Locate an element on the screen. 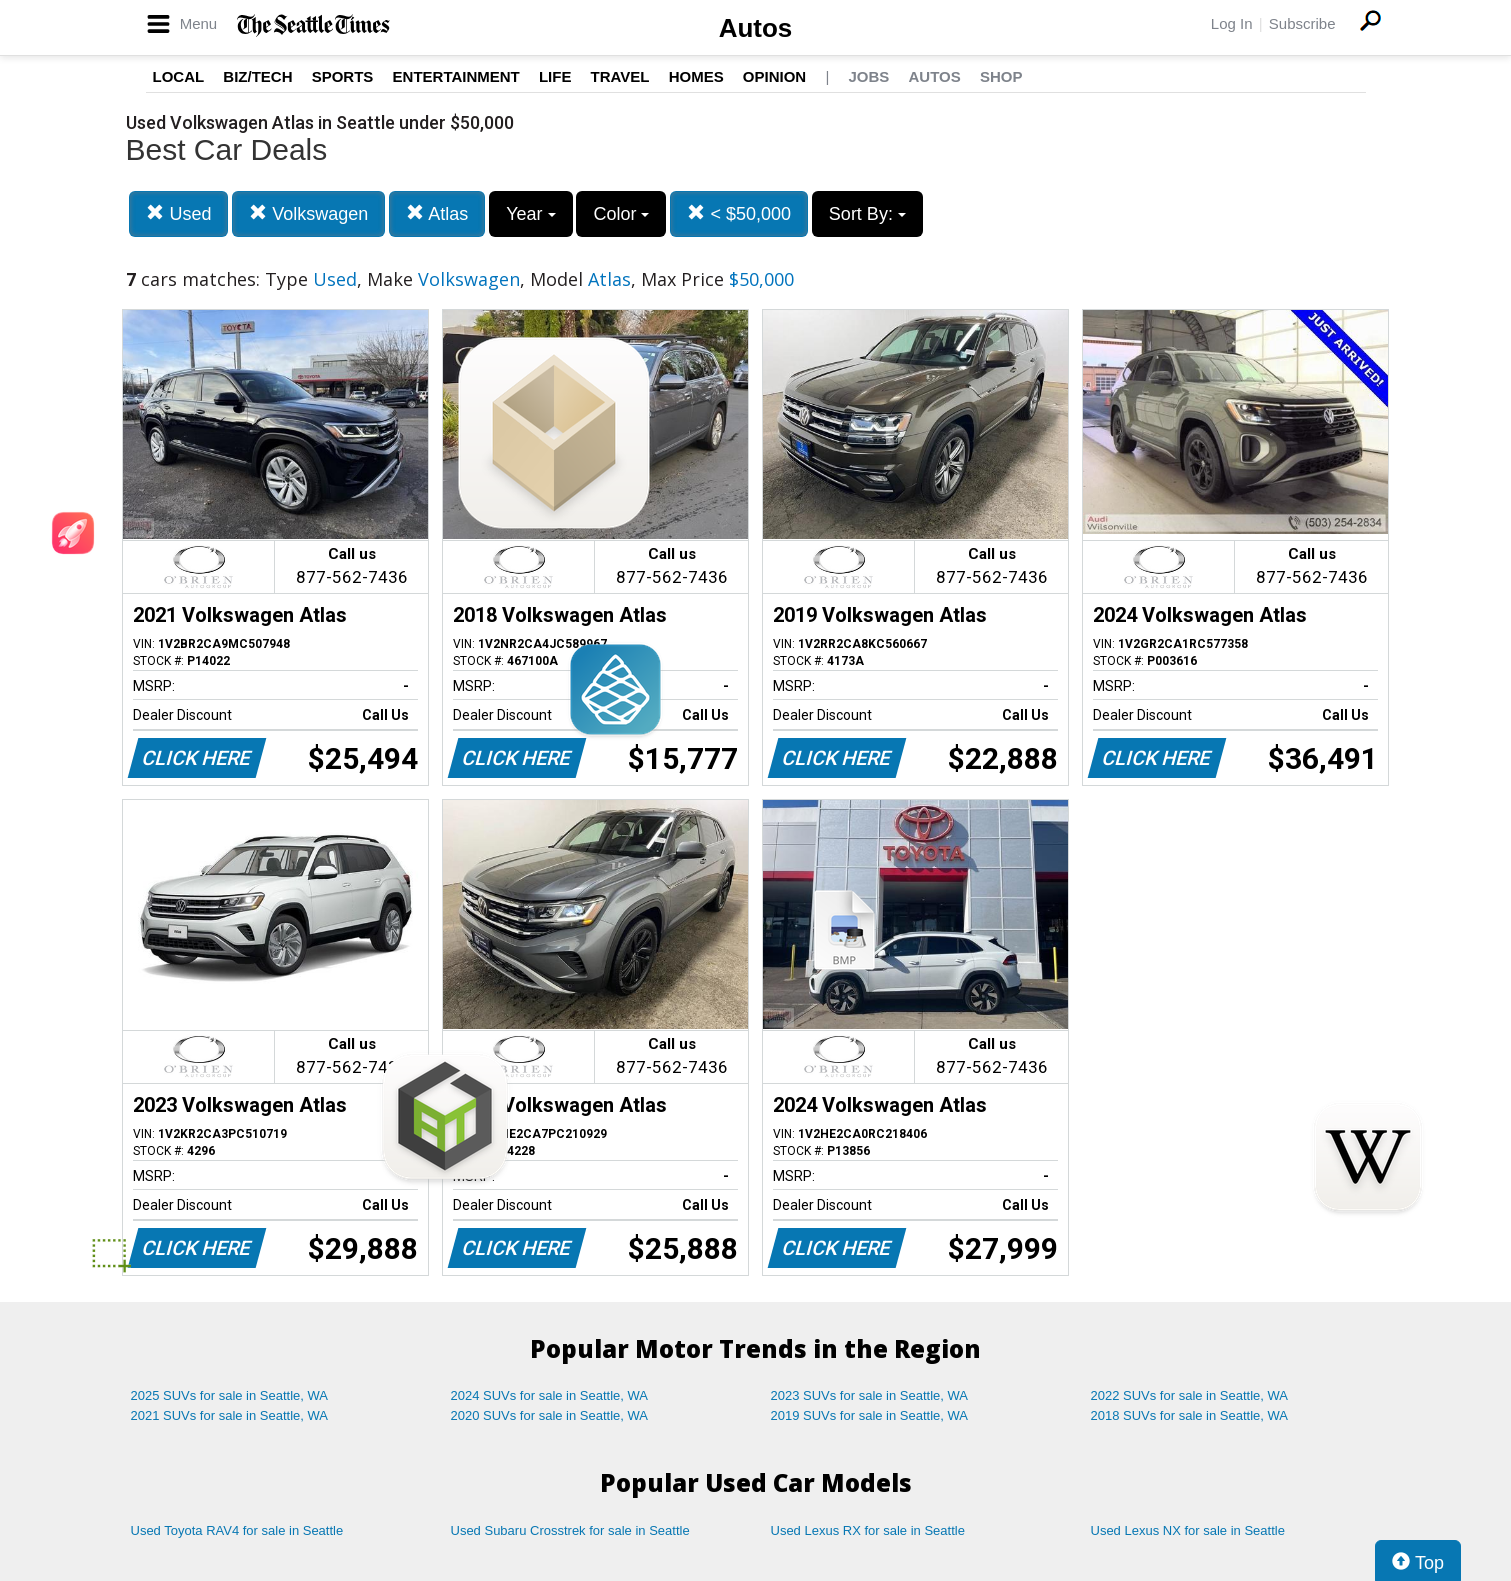  open wike wikipedia reader app is located at coordinates (1368, 1157).